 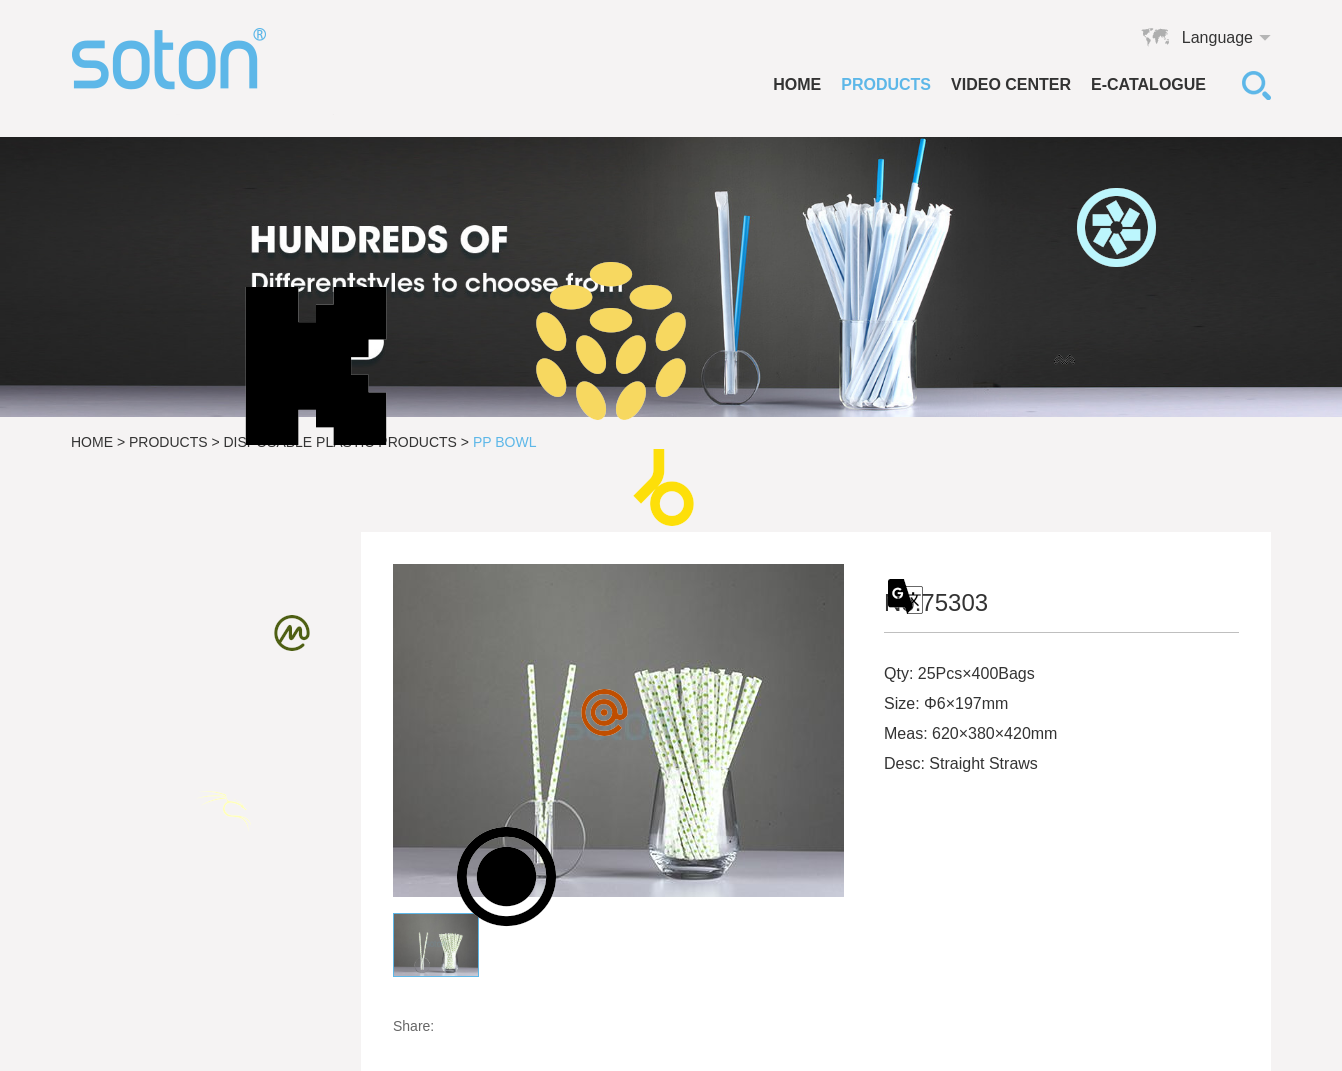 What do you see at coordinates (506, 876) in the screenshot?
I see `indicates loading or processing in progress` at bounding box center [506, 876].